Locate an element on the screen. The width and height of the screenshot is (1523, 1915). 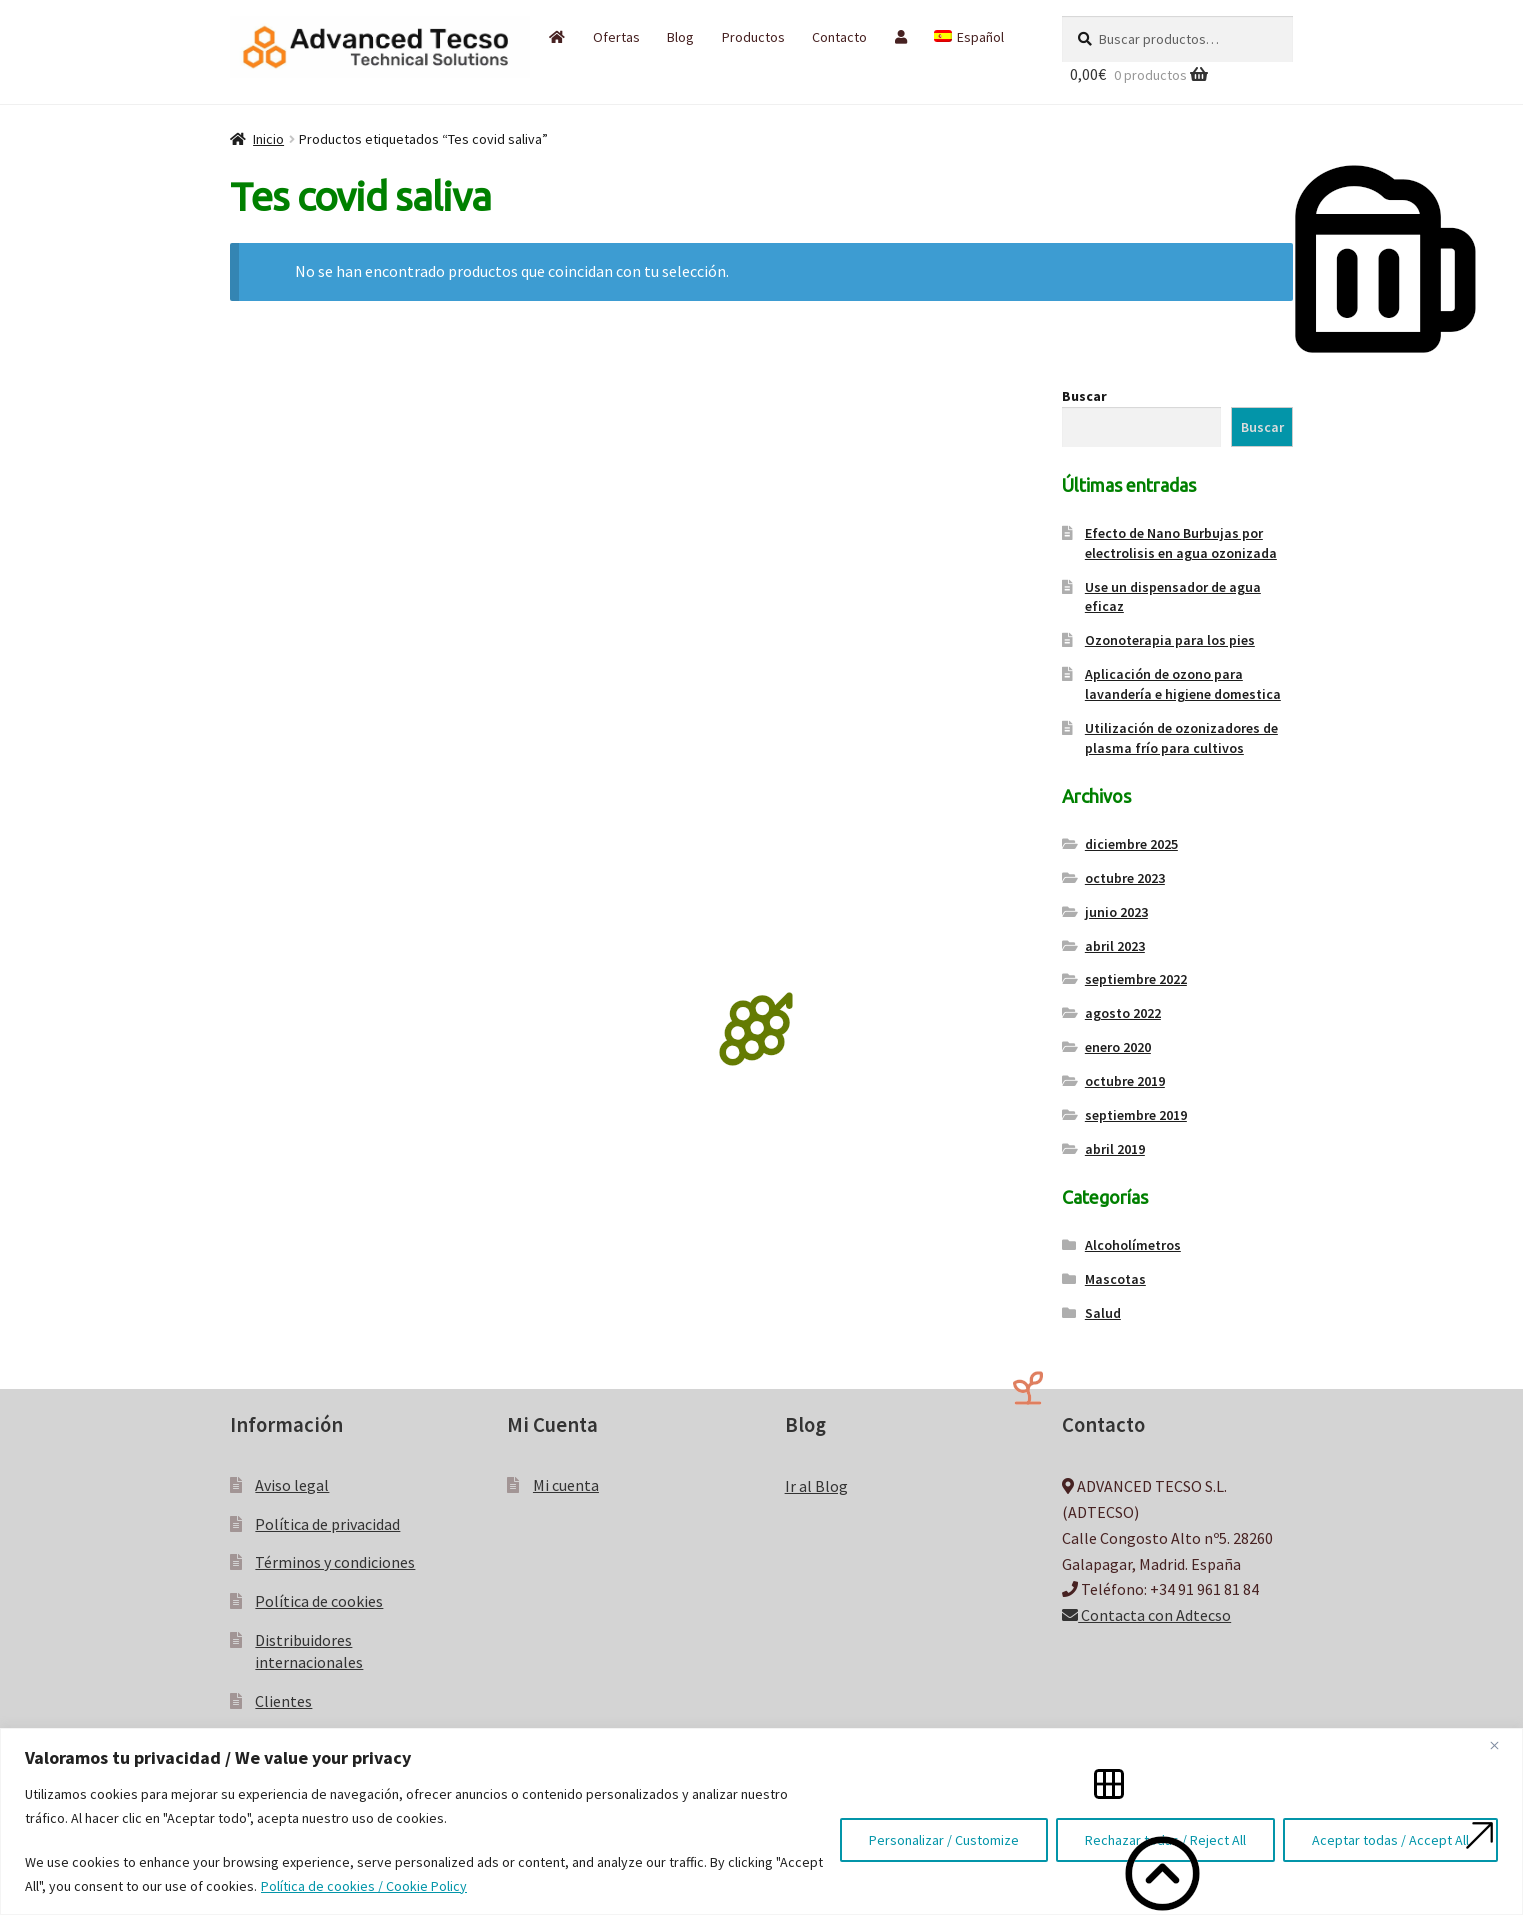
indicates grape or wine-related content is located at coordinates (756, 1029).